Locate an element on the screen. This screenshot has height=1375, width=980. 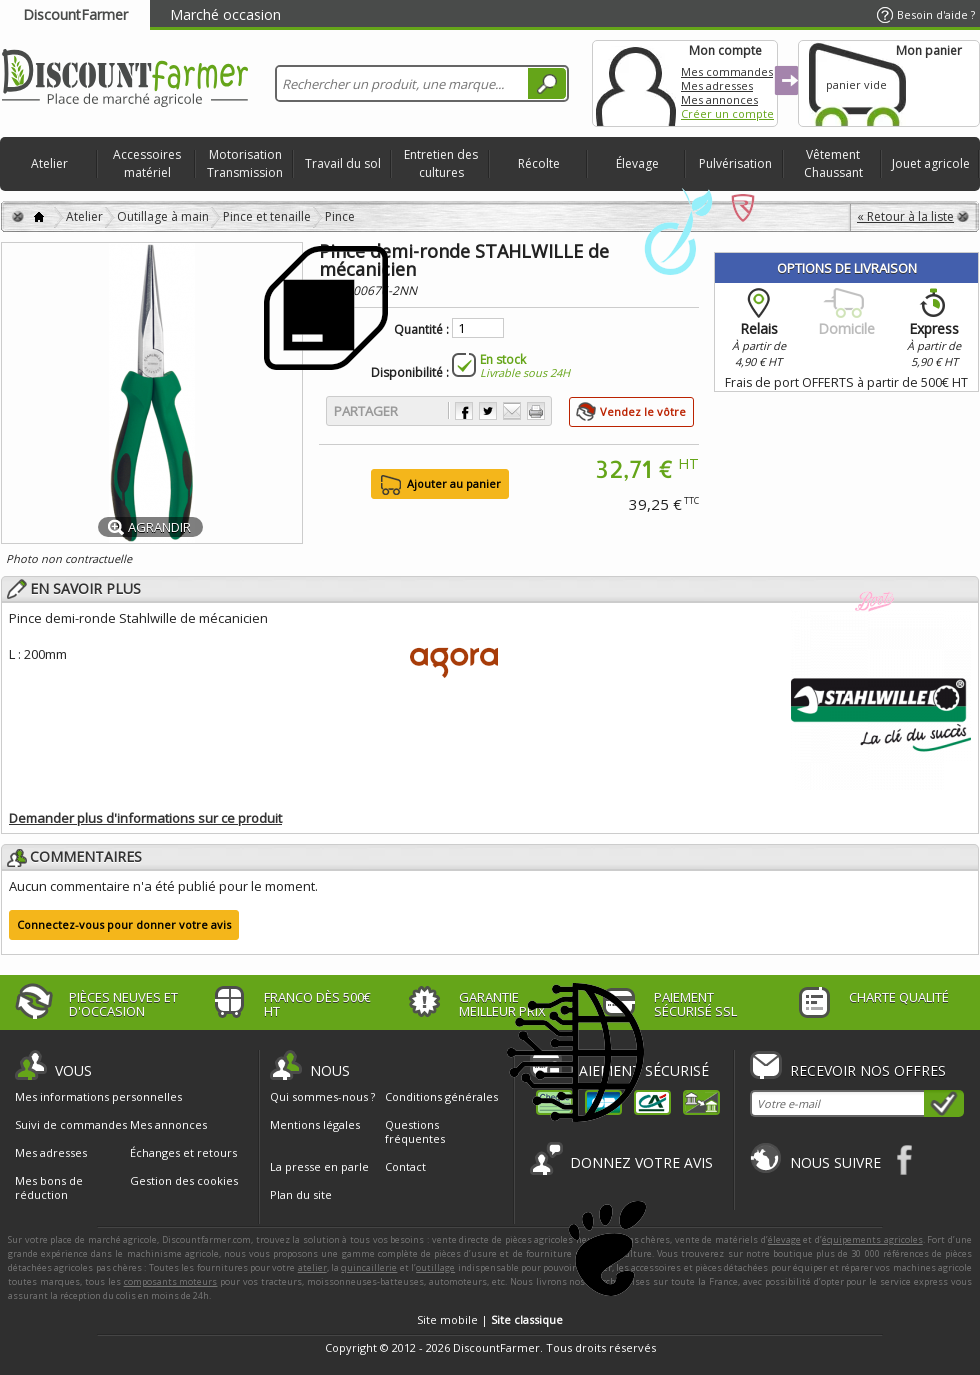
jetbrains company logo is located at coordinates (326, 308).